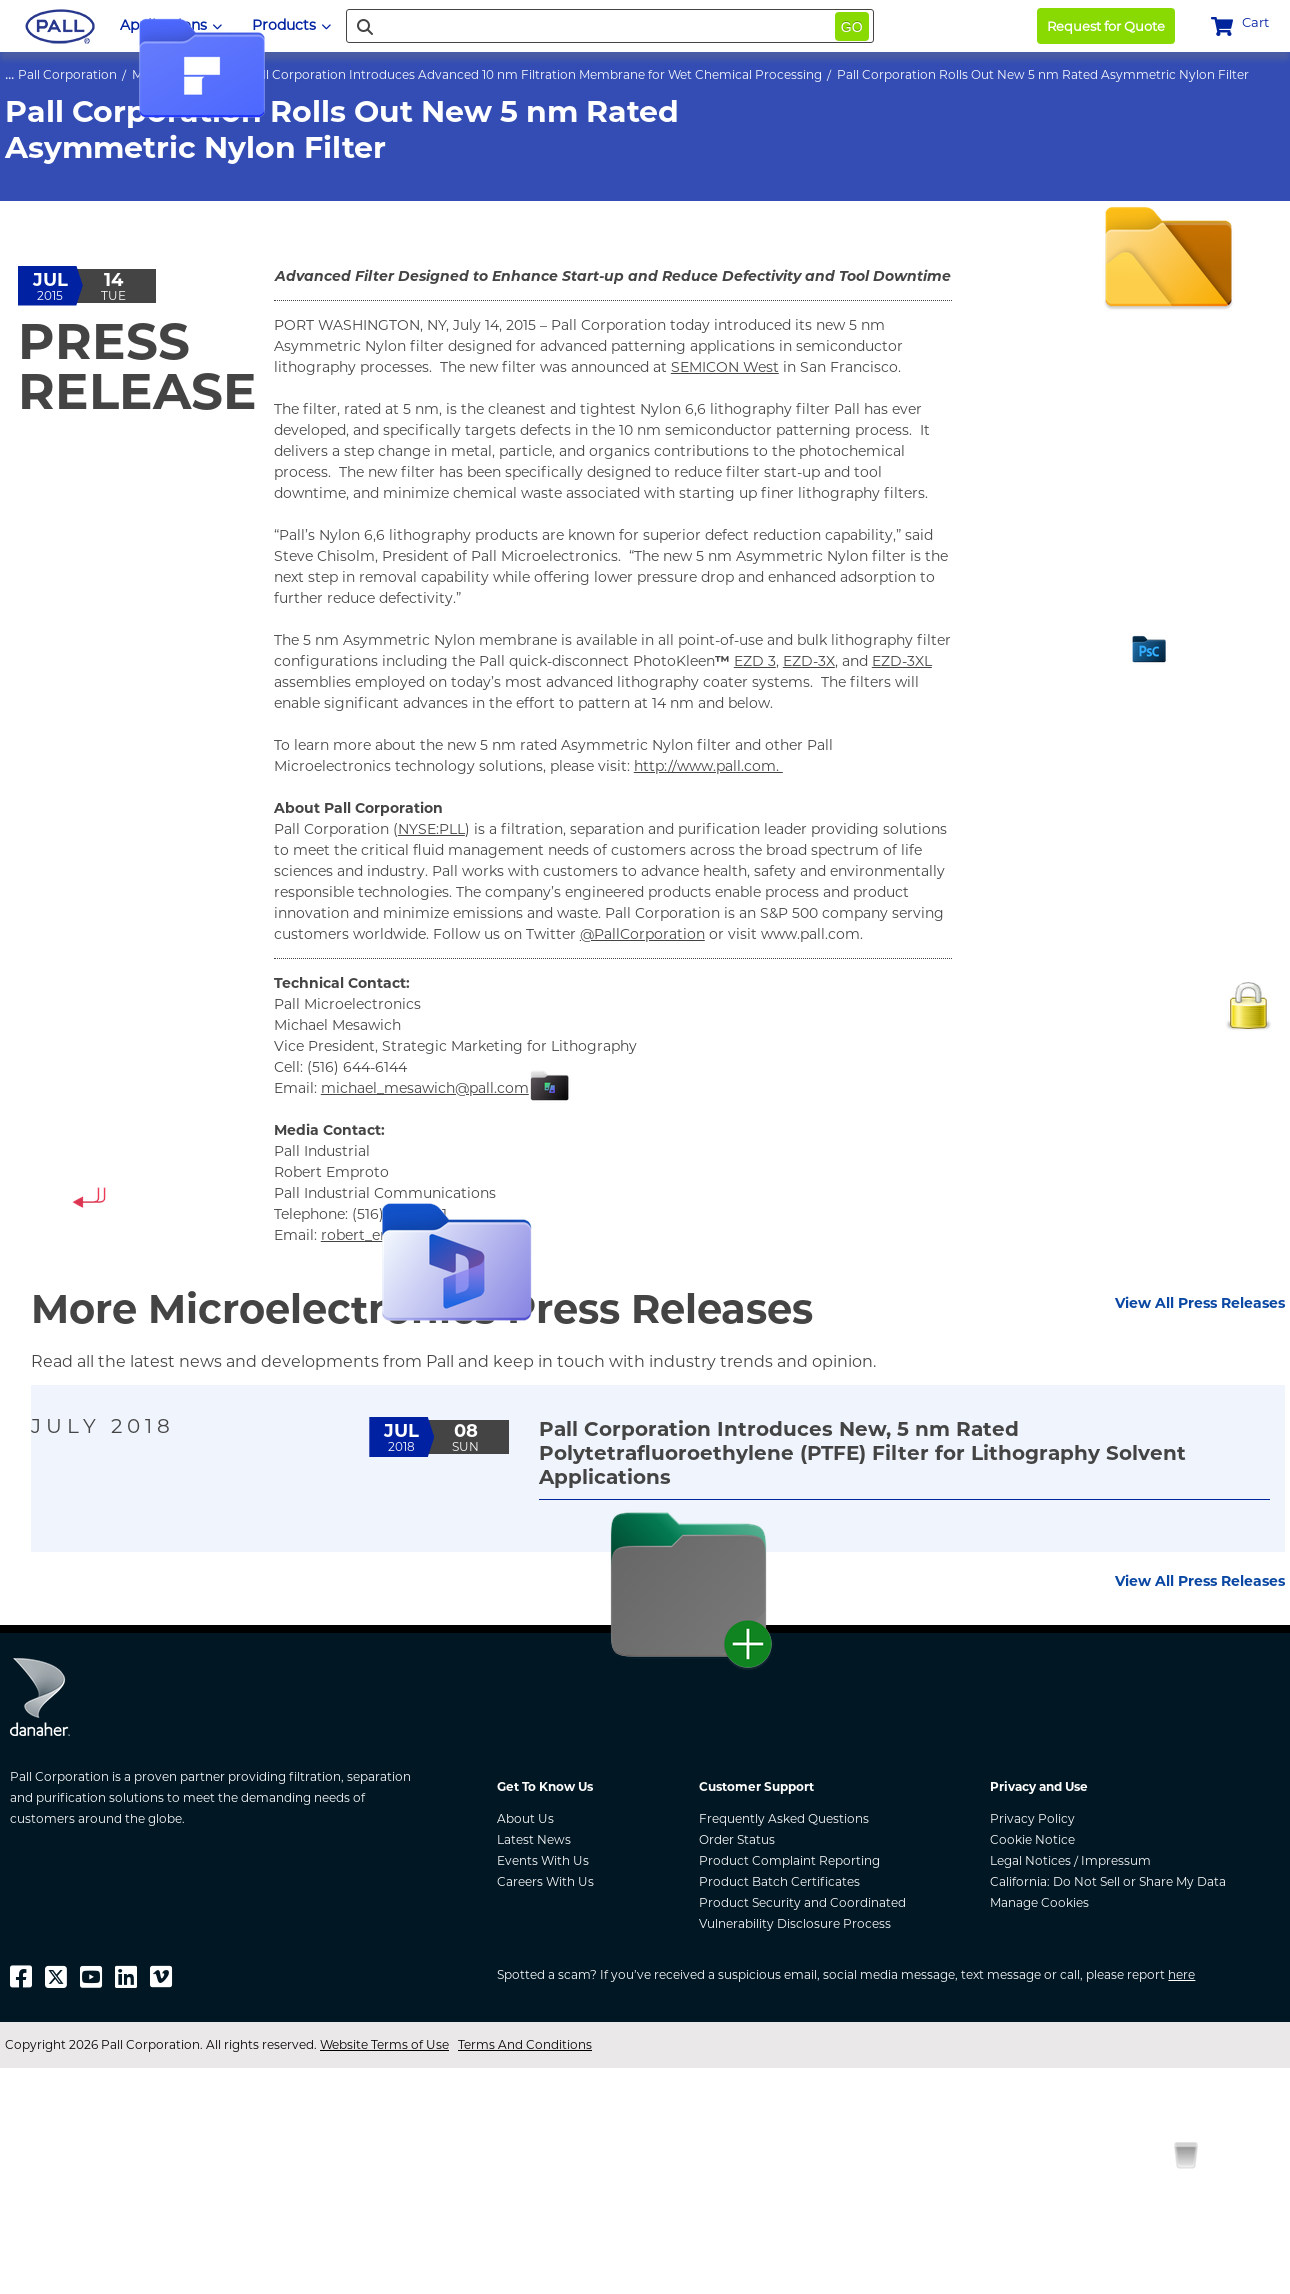  What do you see at coordinates (88, 1197) in the screenshot?
I see `reply to all recipients of an email` at bounding box center [88, 1197].